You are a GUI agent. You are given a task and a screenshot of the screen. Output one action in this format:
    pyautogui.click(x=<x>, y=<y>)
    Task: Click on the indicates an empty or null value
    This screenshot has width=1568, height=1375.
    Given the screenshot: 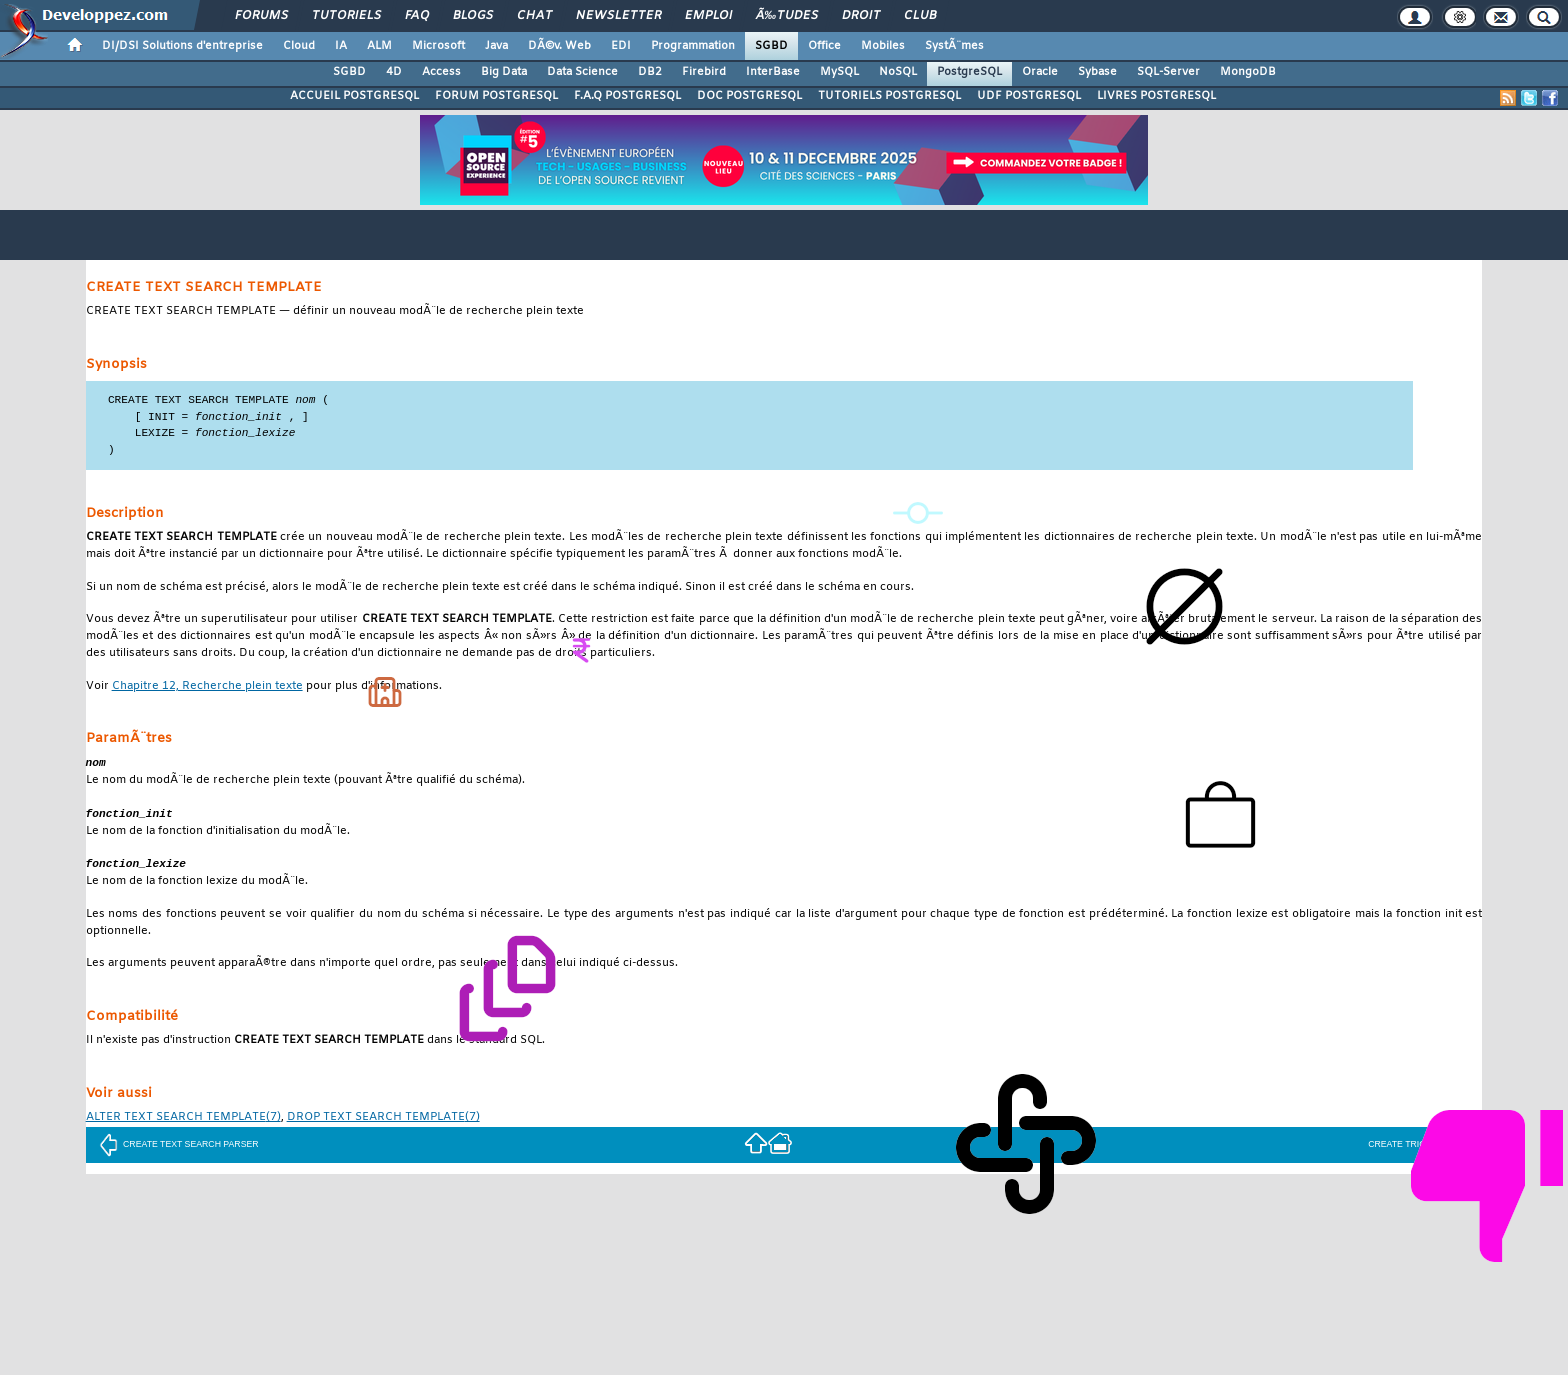 What is the action you would take?
    pyautogui.click(x=1184, y=606)
    